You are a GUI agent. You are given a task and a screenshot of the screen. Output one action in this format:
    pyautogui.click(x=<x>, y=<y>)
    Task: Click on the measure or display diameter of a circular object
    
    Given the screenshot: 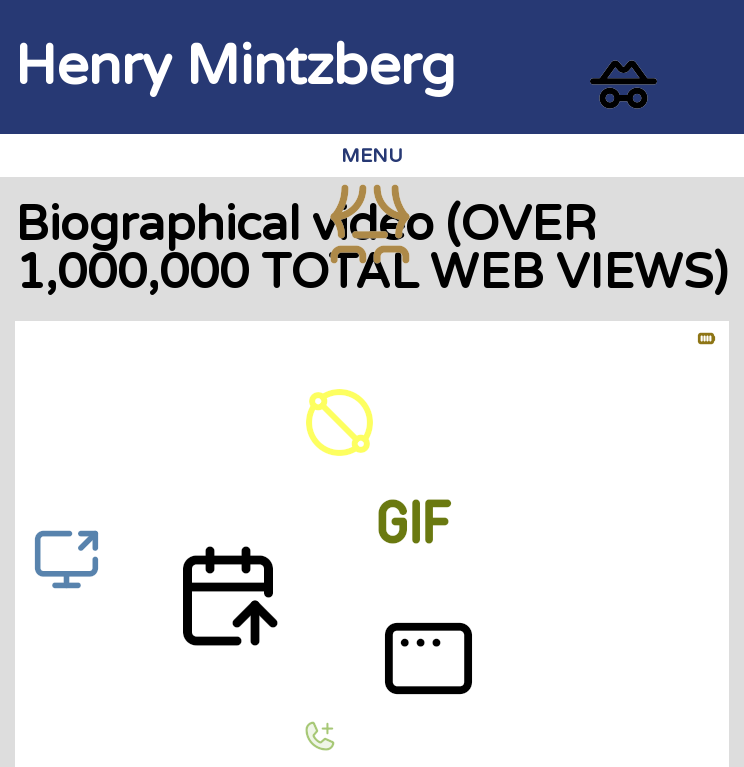 What is the action you would take?
    pyautogui.click(x=339, y=422)
    